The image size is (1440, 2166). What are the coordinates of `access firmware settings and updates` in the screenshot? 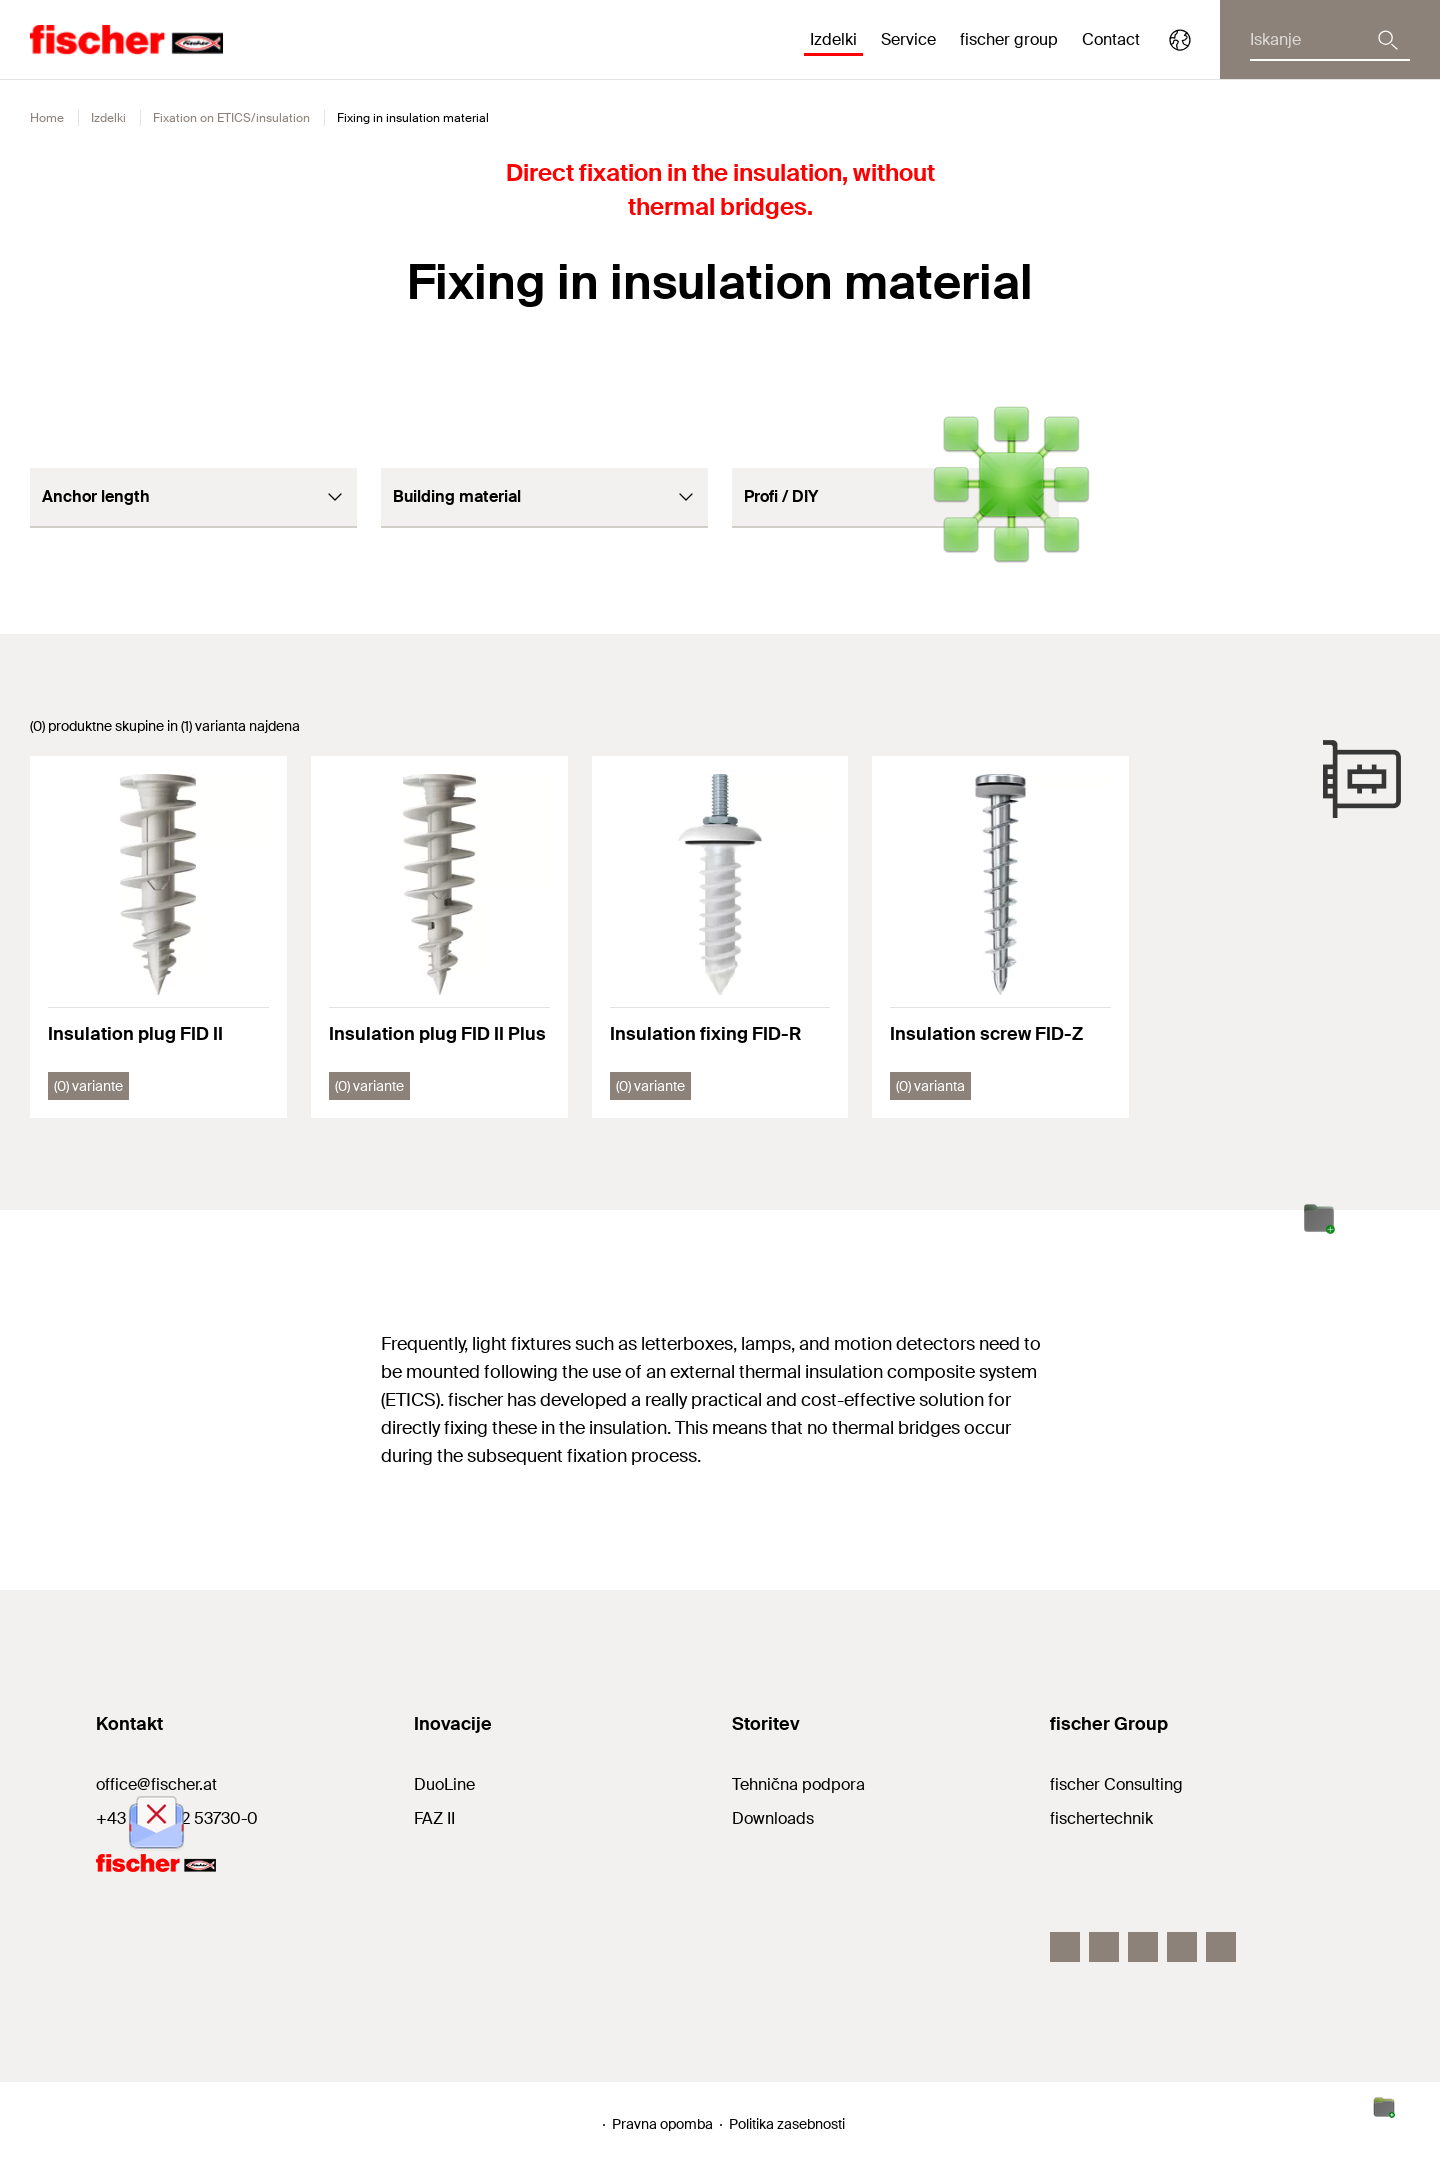 It's located at (1362, 779).